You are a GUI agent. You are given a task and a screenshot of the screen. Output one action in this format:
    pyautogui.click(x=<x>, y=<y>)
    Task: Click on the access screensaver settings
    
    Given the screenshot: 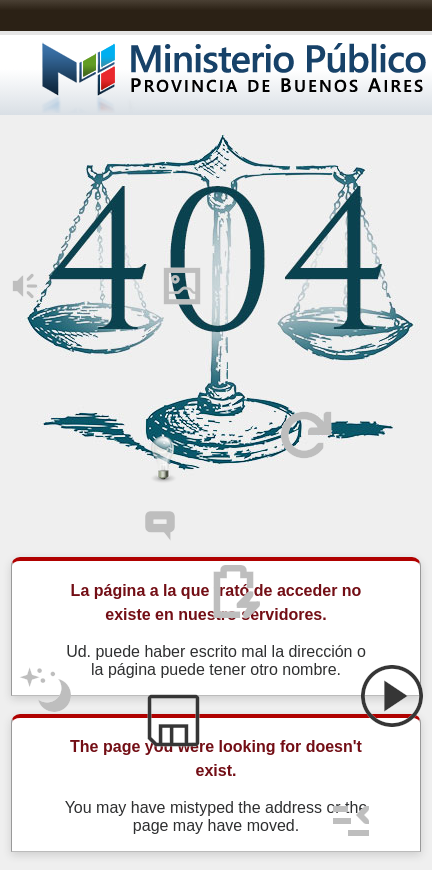 What is the action you would take?
    pyautogui.click(x=44, y=685)
    